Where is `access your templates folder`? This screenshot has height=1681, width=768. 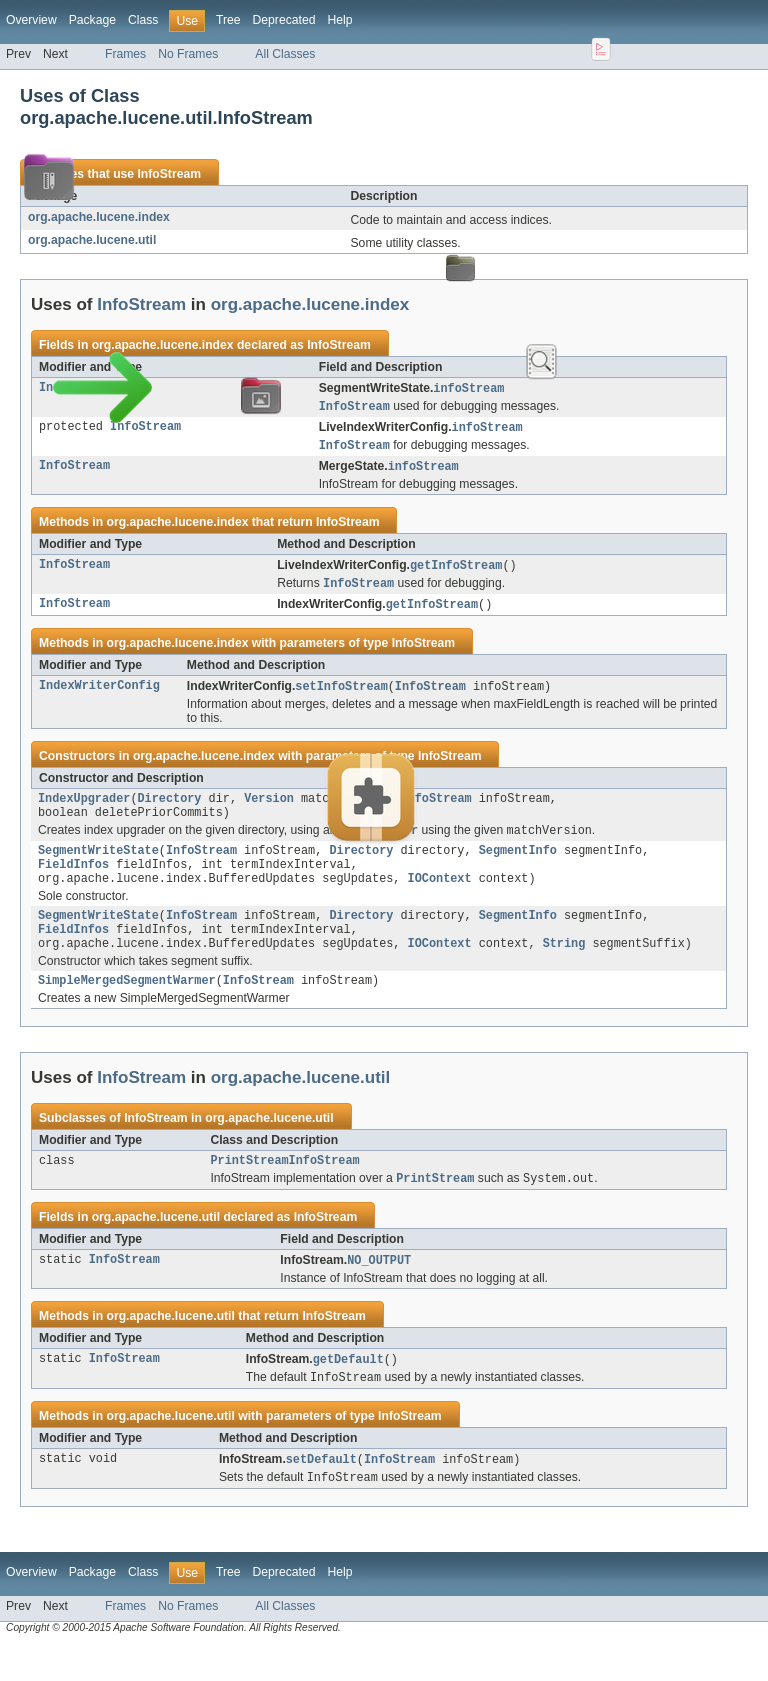 access your templates folder is located at coordinates (49, 177).